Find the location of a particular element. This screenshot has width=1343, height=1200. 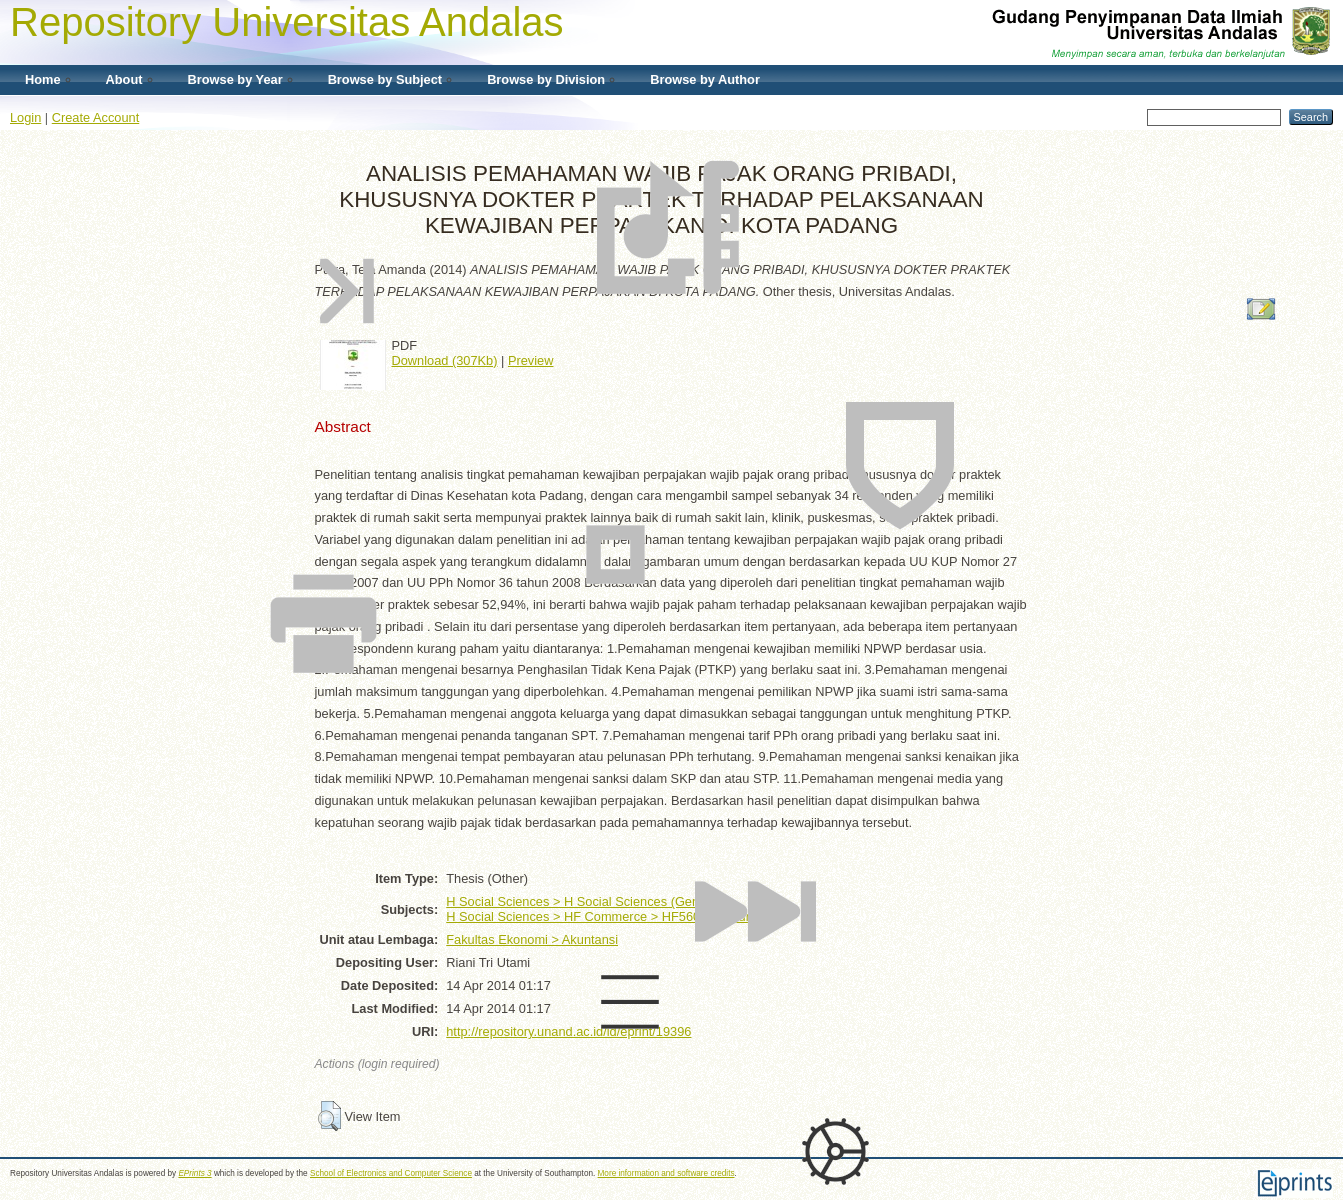

open navigation menu is located at coordinates (630, 1004).